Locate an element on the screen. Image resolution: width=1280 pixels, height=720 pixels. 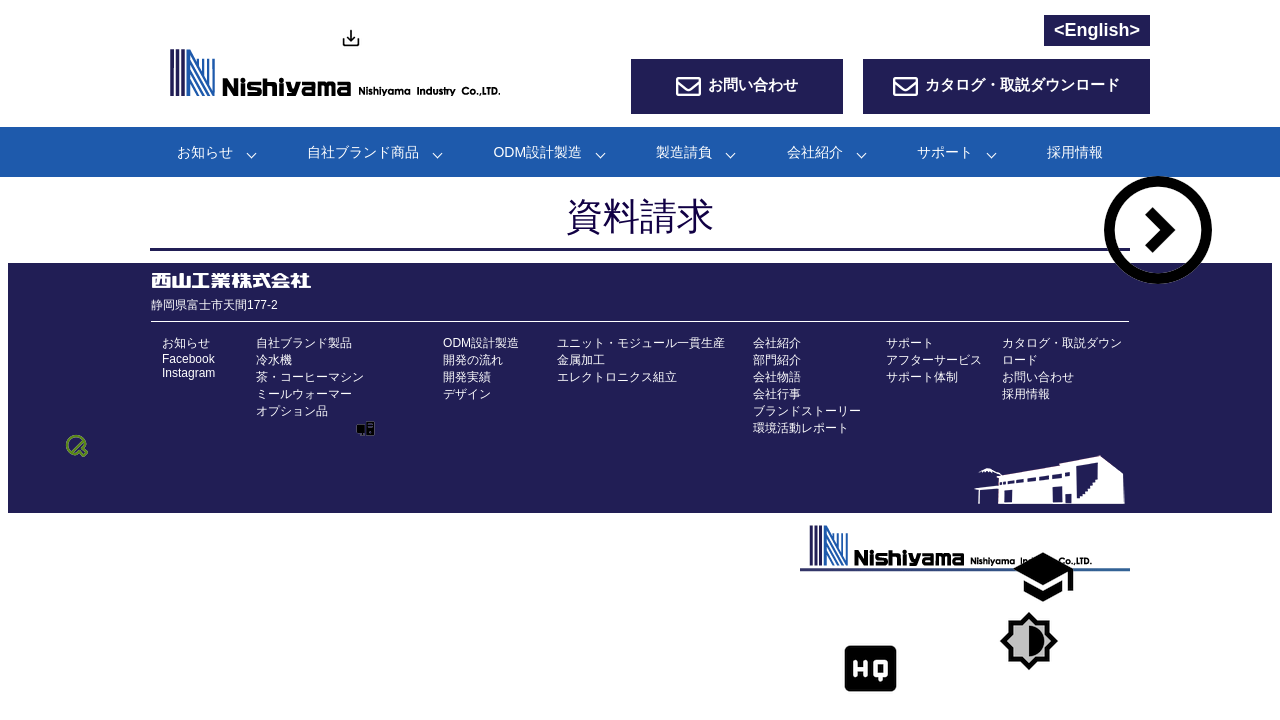
access ping pong or table tennis game is located at coordinates (76, 445).